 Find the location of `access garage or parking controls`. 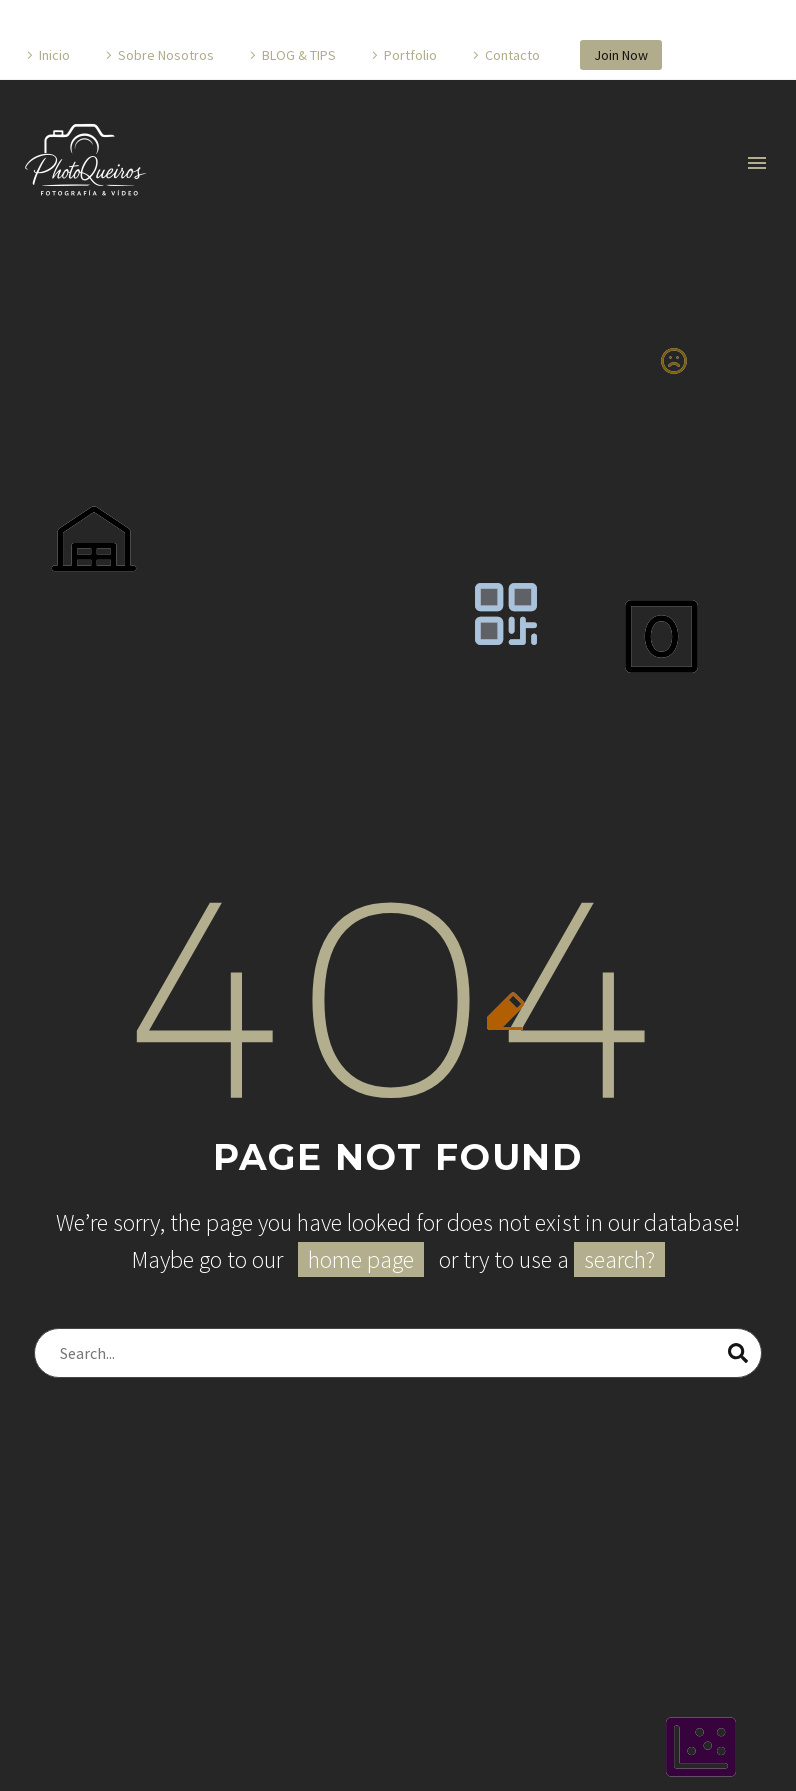

access garage or parking controls is located at coordinates (94, 543).